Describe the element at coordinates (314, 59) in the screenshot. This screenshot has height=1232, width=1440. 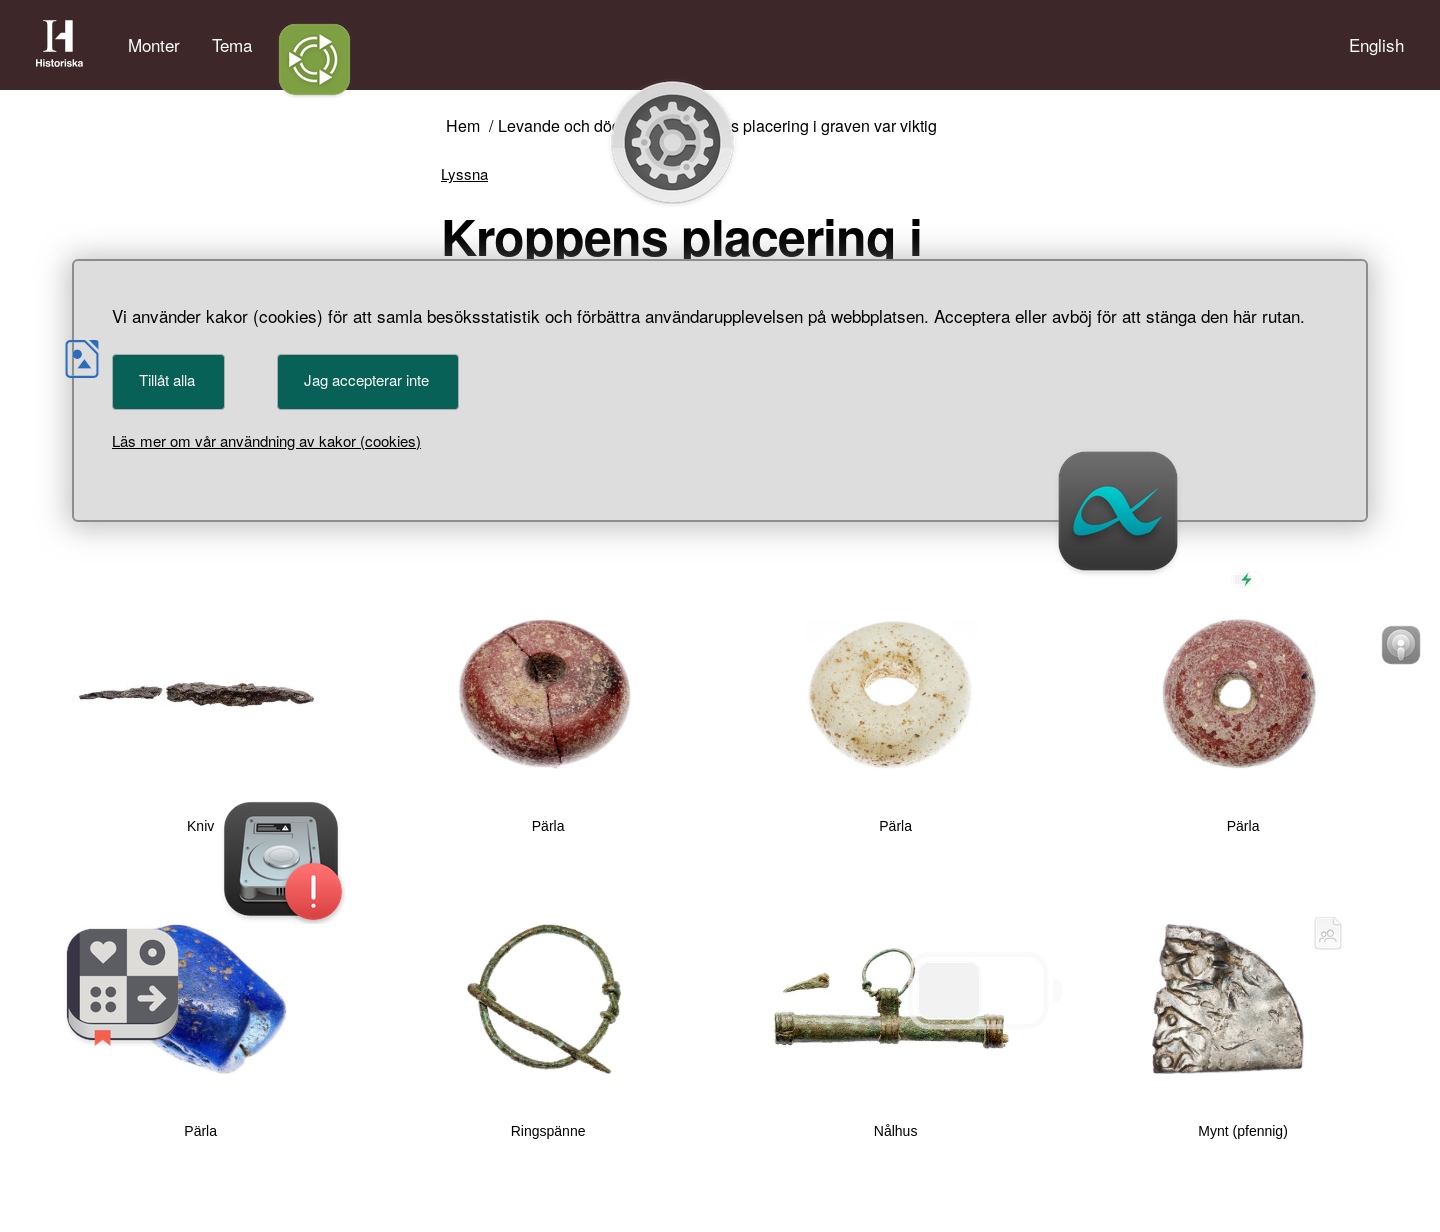
I see `launch ubuntu mate application` at that location.